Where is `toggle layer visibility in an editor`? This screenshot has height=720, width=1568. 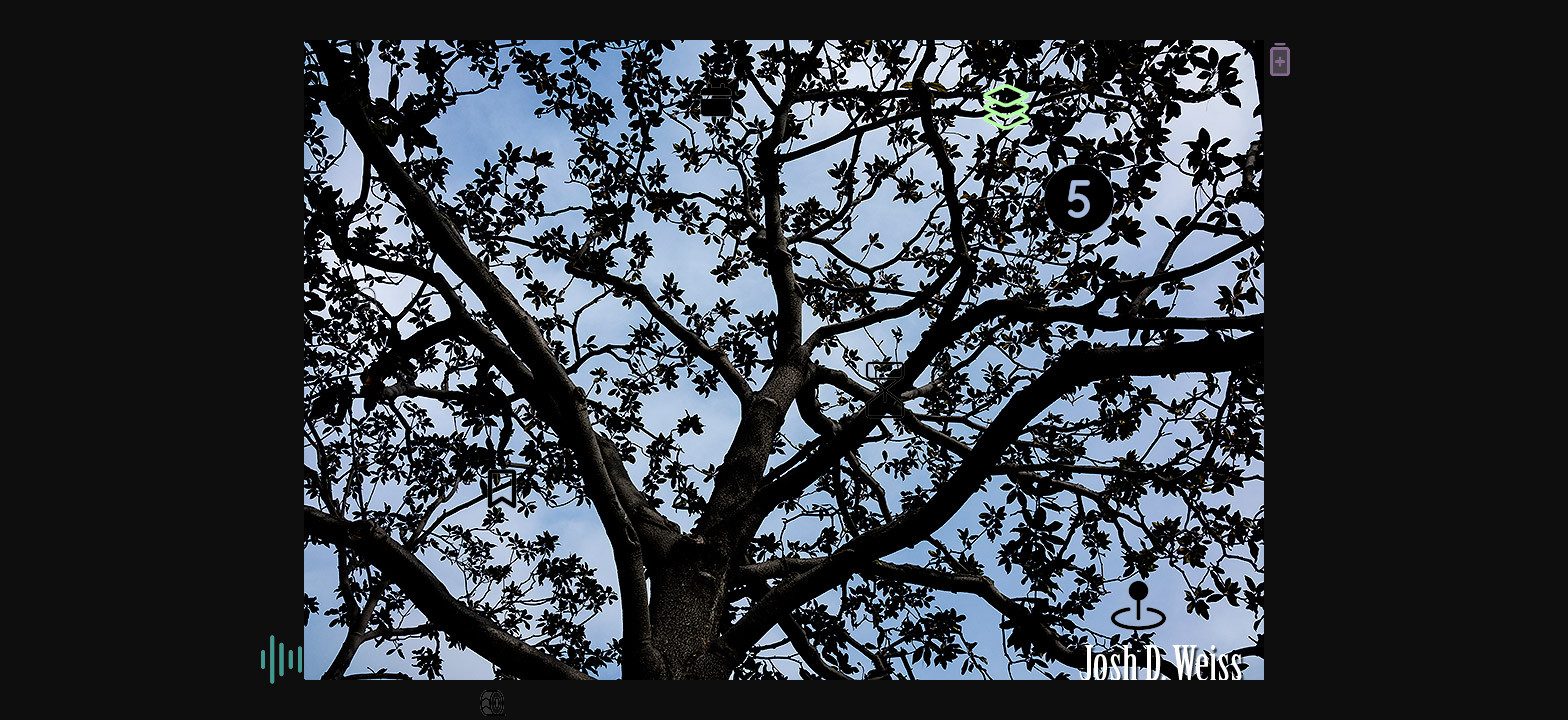
toggle layer visibility in an editor is located at coordinates (1006, 107).